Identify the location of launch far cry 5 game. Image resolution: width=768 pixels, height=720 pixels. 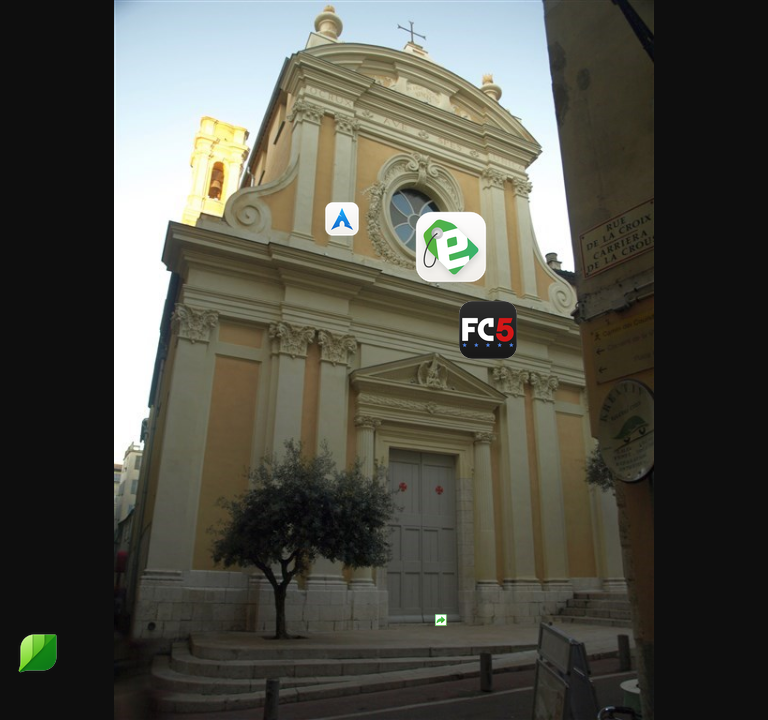
(488, 330).